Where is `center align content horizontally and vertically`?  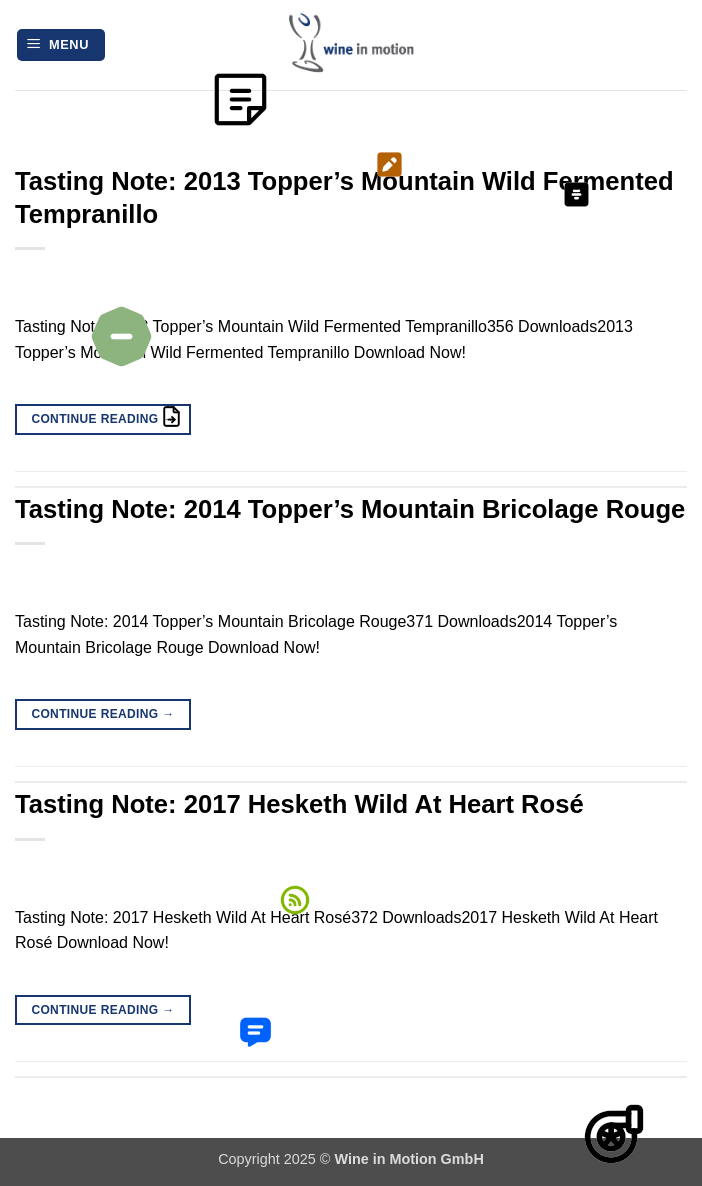 center align content horizontally and vertically is located at coordinates (576, 194).